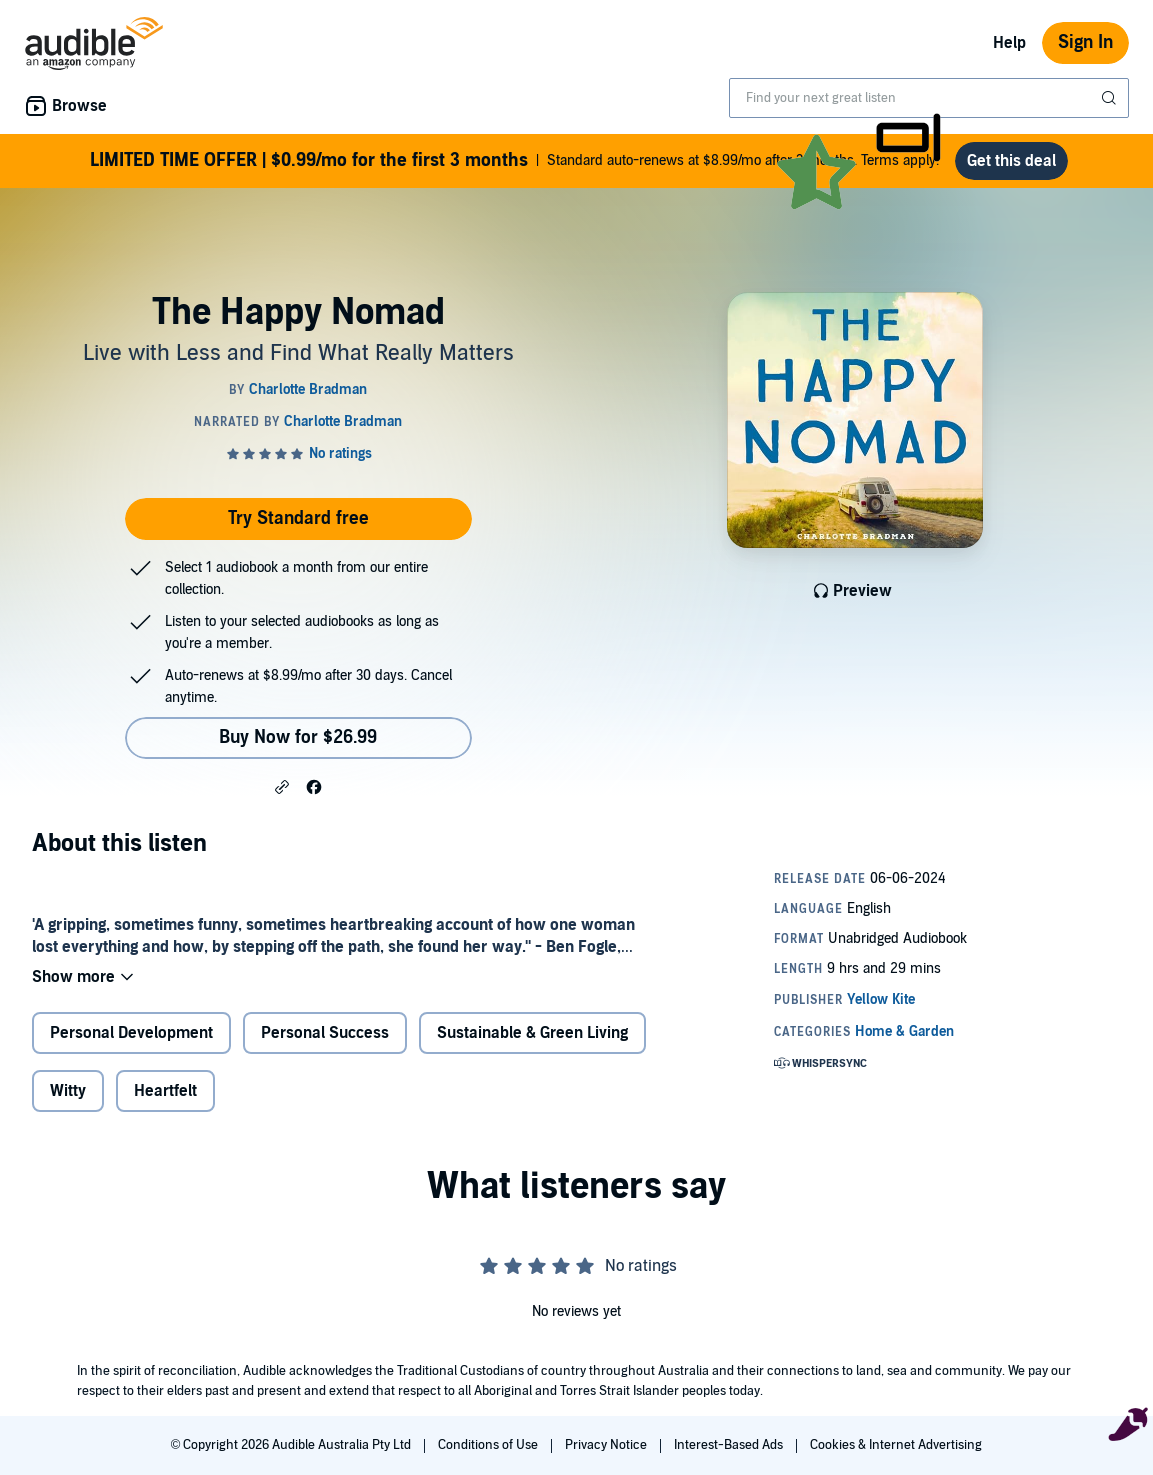 This screenshot has height=1475, width=1153. I want to click on indicates a partial or half rating, so click(816, 175).